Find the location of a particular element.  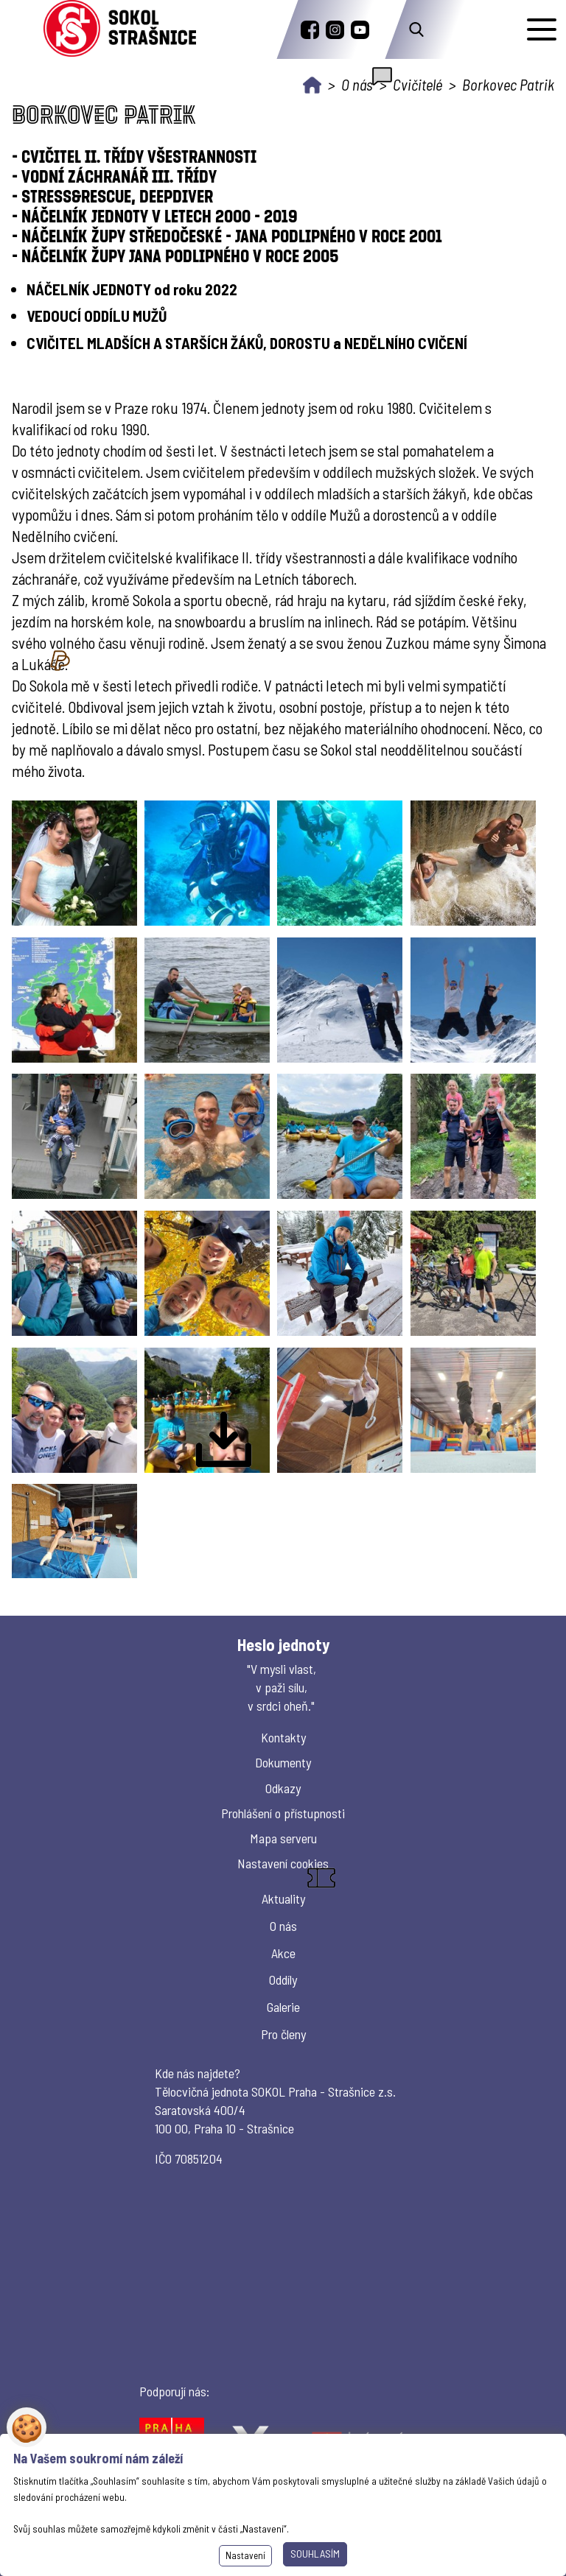

view your tickets or passes is located at coordinates (321, 1878).